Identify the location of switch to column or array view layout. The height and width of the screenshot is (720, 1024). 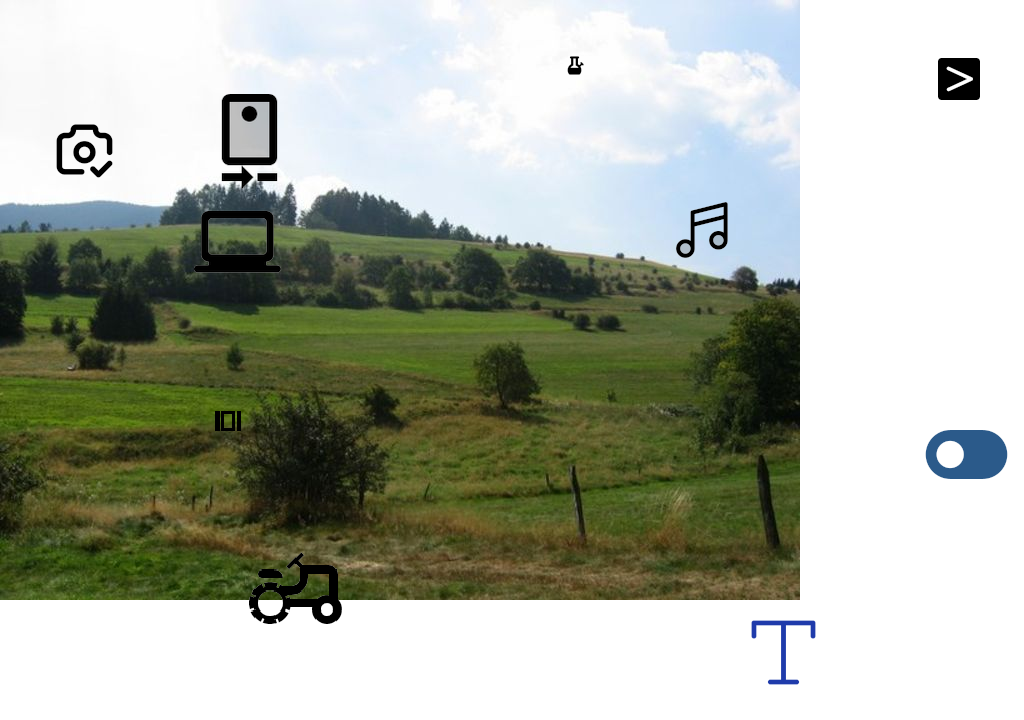
(227, 421).